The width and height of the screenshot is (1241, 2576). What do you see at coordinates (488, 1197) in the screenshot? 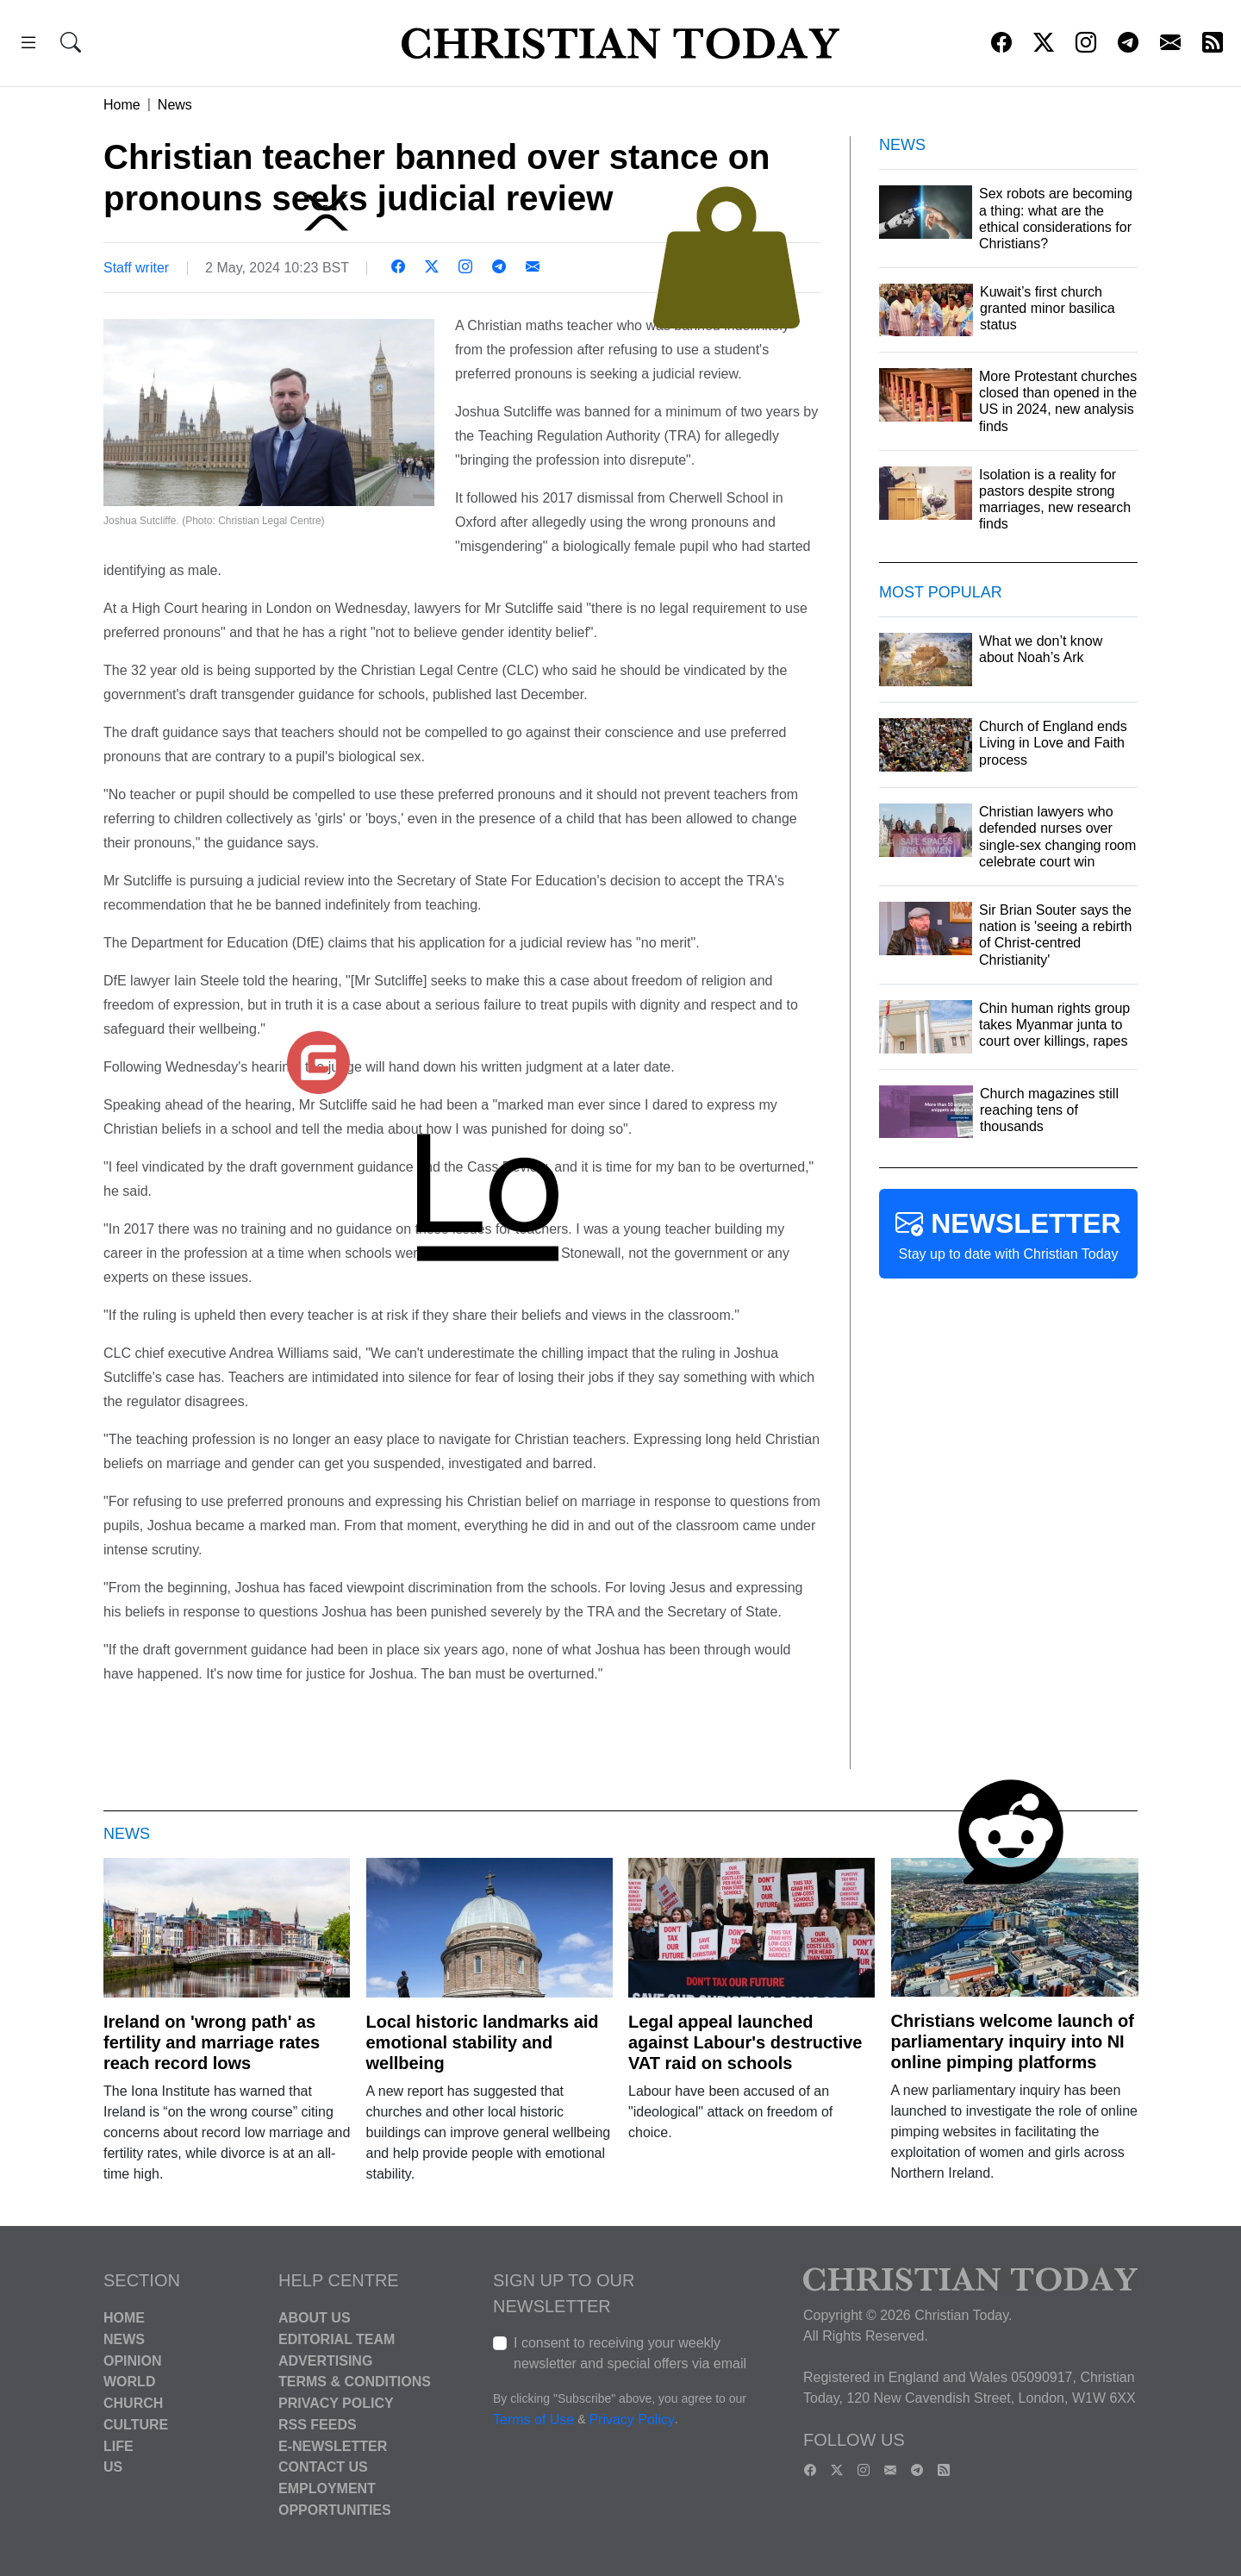
I see `lodash javascript library logo` at bounding box center [488, 1197].